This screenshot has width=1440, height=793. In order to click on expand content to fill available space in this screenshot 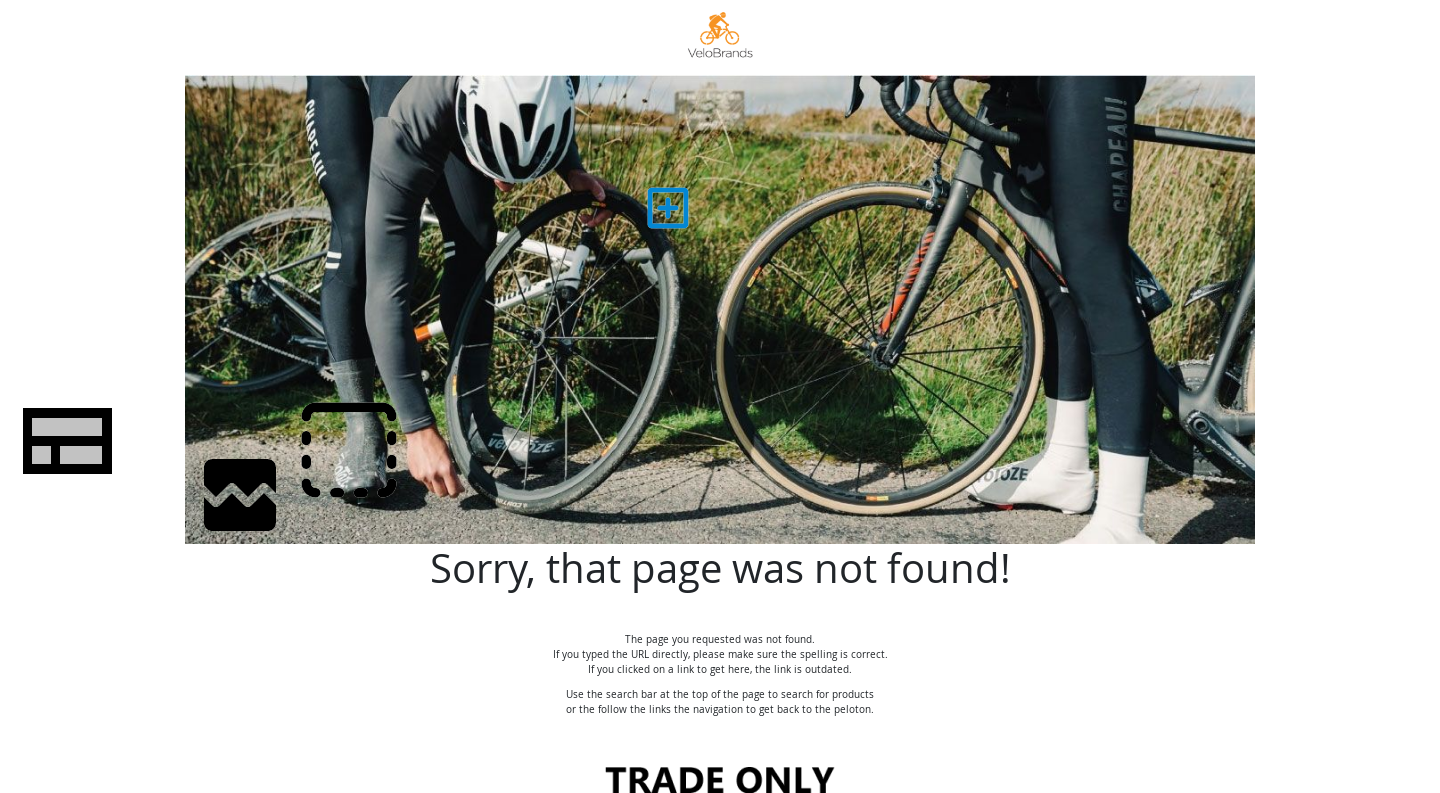, I will do `click(349, 450)`.